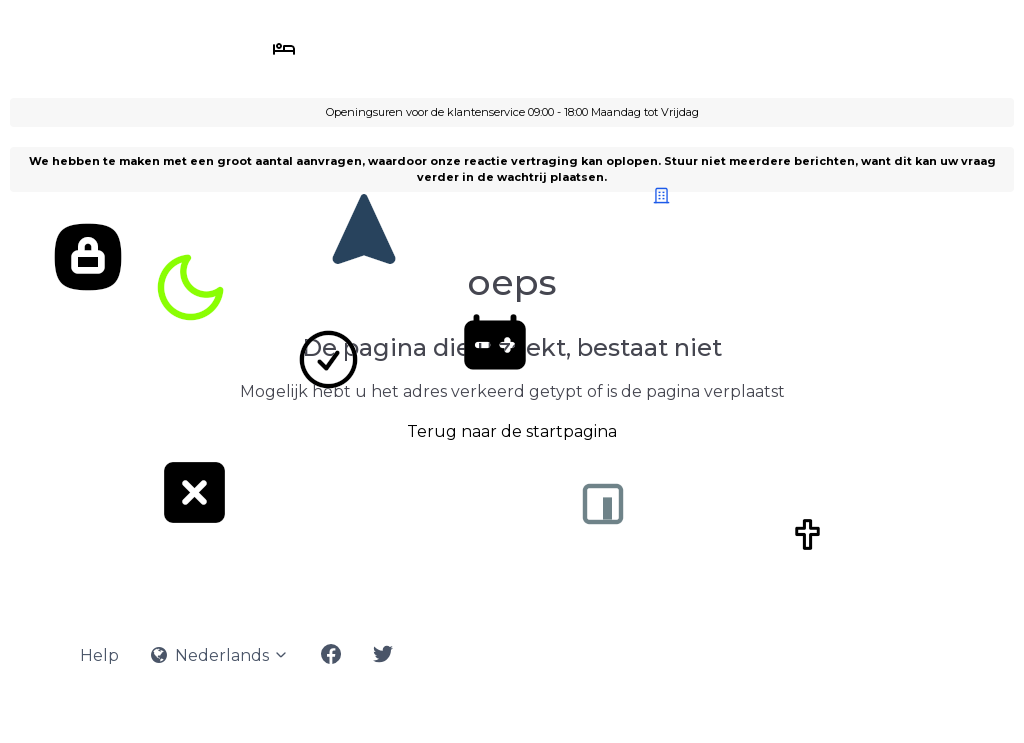 Image resolution: width=1024 pixels, height=743 pixels. I want to click on indicates vehicle battery status, so click(495, 345).